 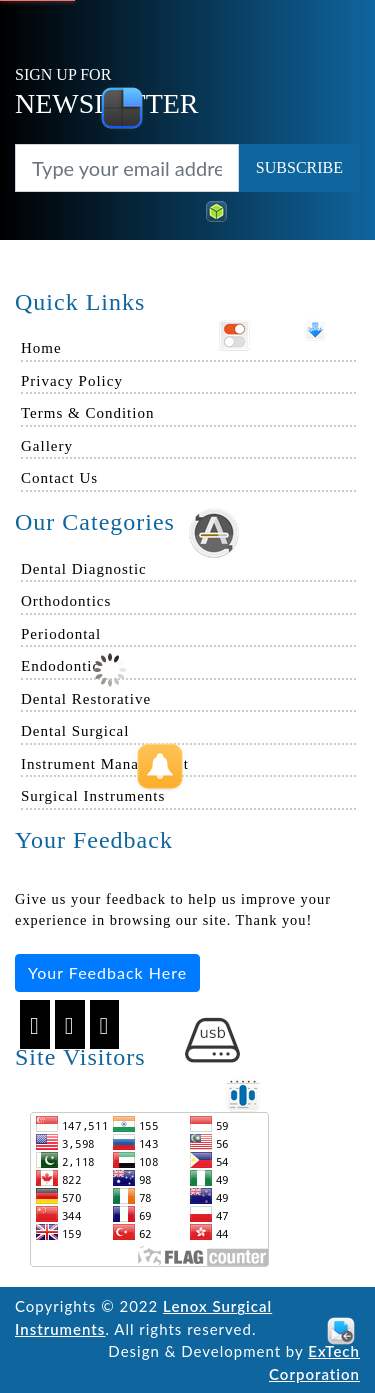 What do you see at coordinates (216, 211) in the screenshot?
I see `open balenaEtcher to flash OS images to drives` at bounding box center [216, 211].